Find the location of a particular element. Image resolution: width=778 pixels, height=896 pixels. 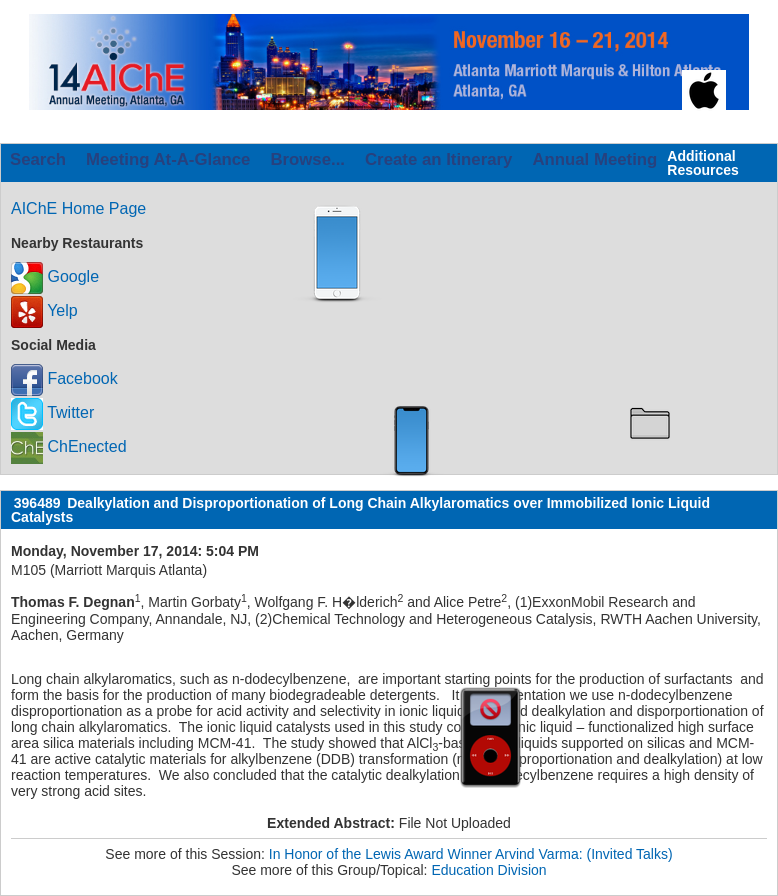

iPod device not recognized or unavailable is located at coordinates (490, 737).